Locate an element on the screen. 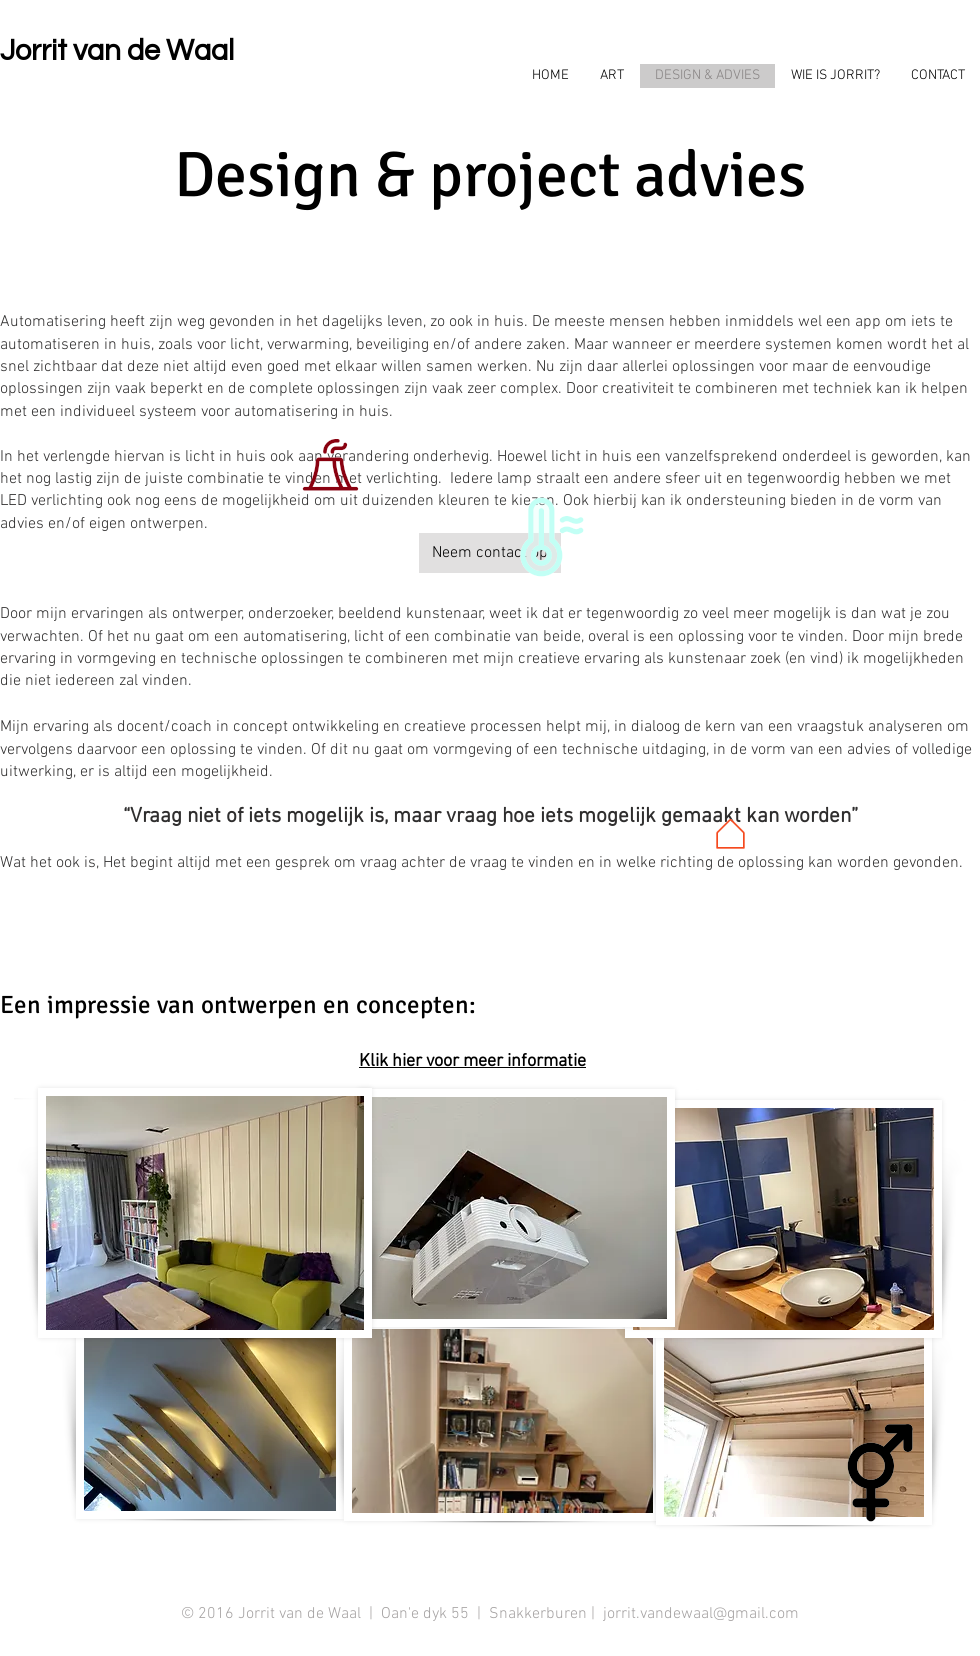  indicates nuclear power or energy facility is located at coordinates (330, 468).